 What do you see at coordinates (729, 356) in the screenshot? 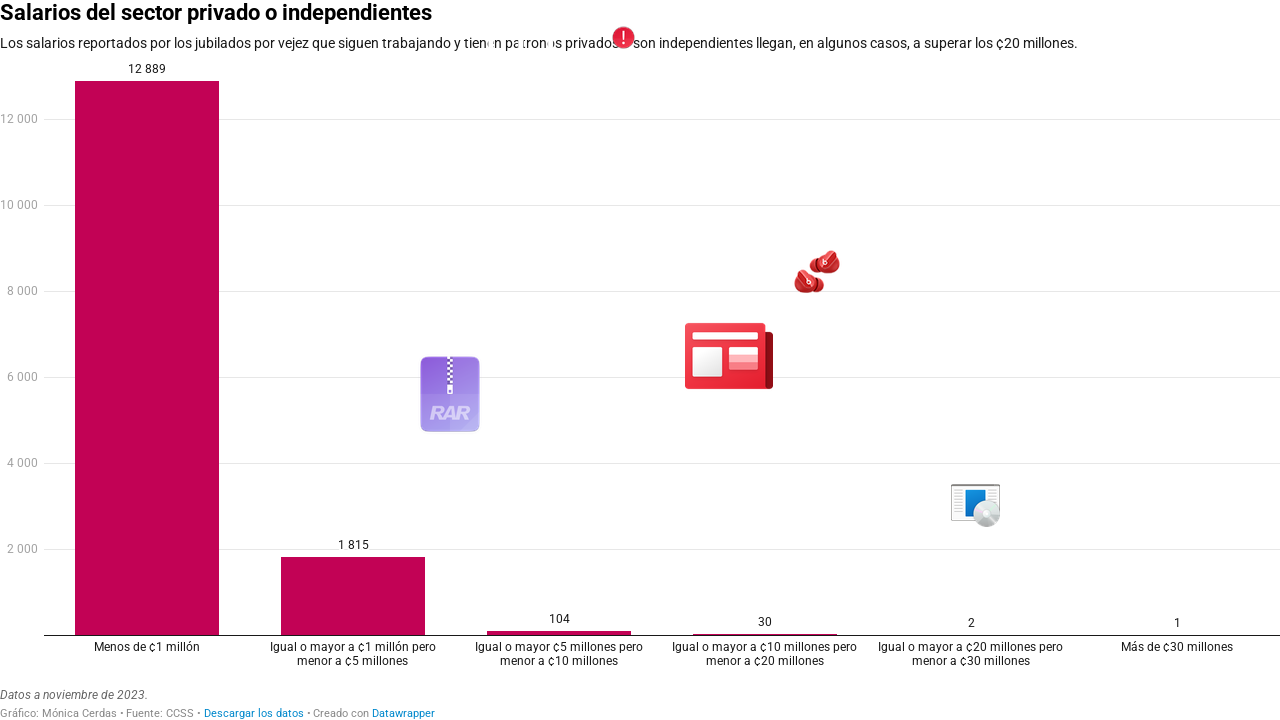
I see `open the news app` at bounding box center [729, 356].